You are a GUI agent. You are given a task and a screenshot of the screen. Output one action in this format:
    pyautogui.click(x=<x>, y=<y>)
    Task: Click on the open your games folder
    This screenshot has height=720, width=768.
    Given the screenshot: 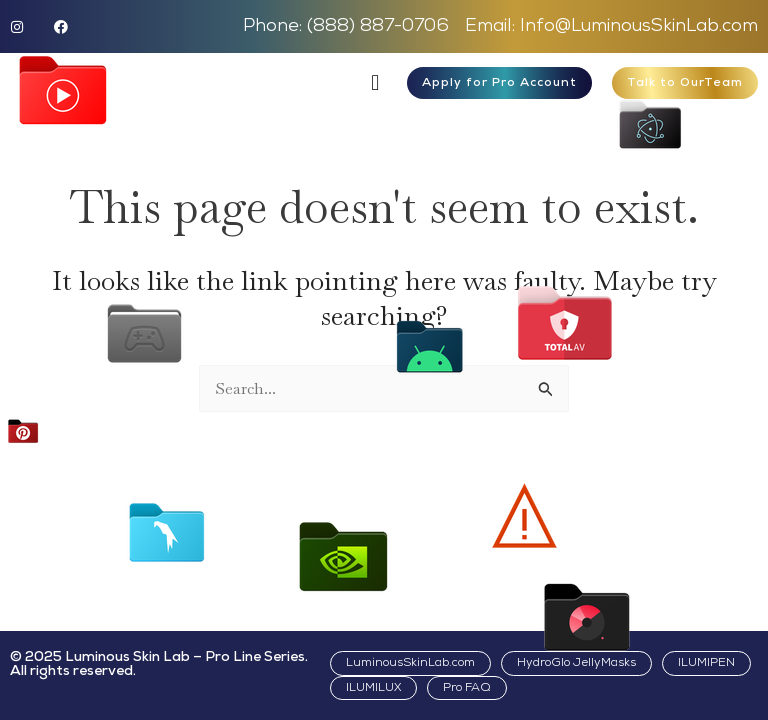 What is the action you would take?
    pyautogui.click(x=144, y=333)
    